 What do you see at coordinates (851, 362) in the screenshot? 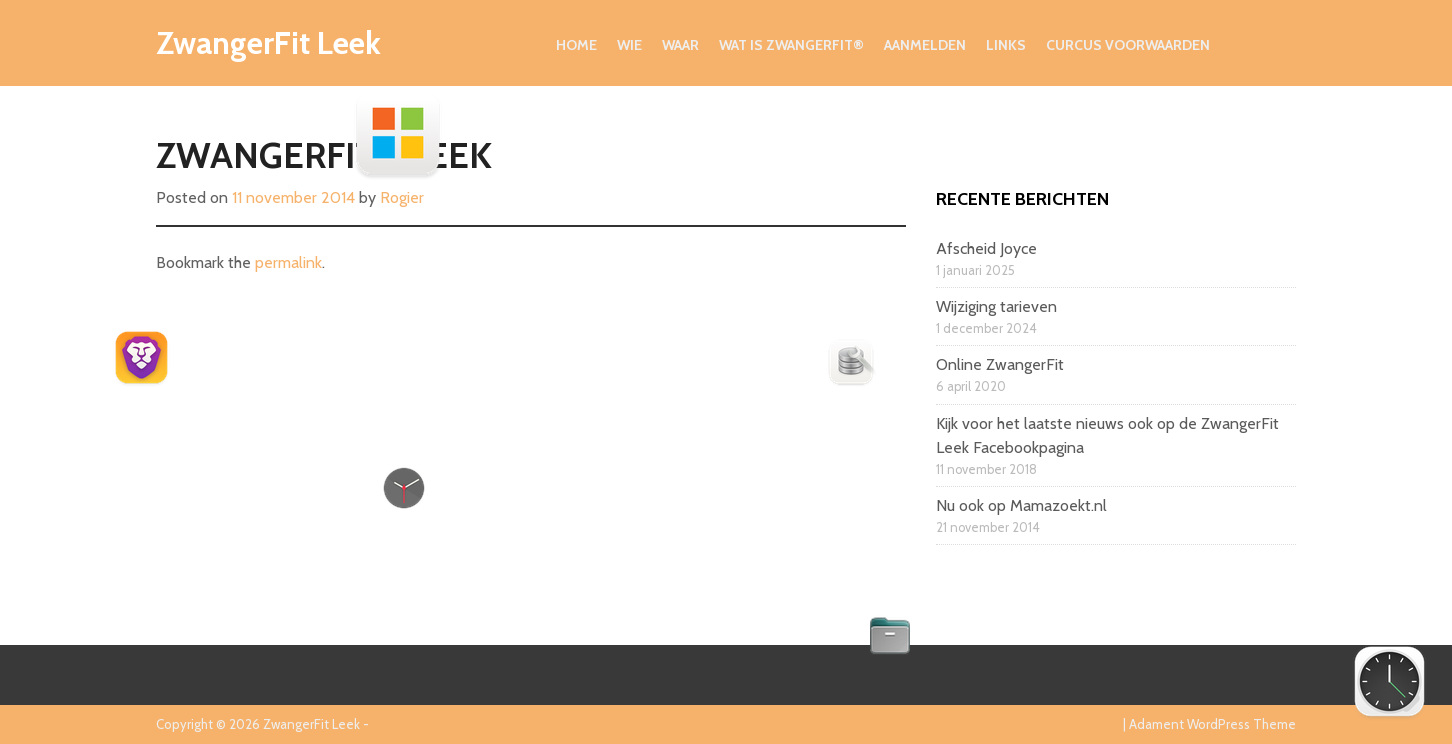
I see `open database administration settings` at bounding box center [851, 362].